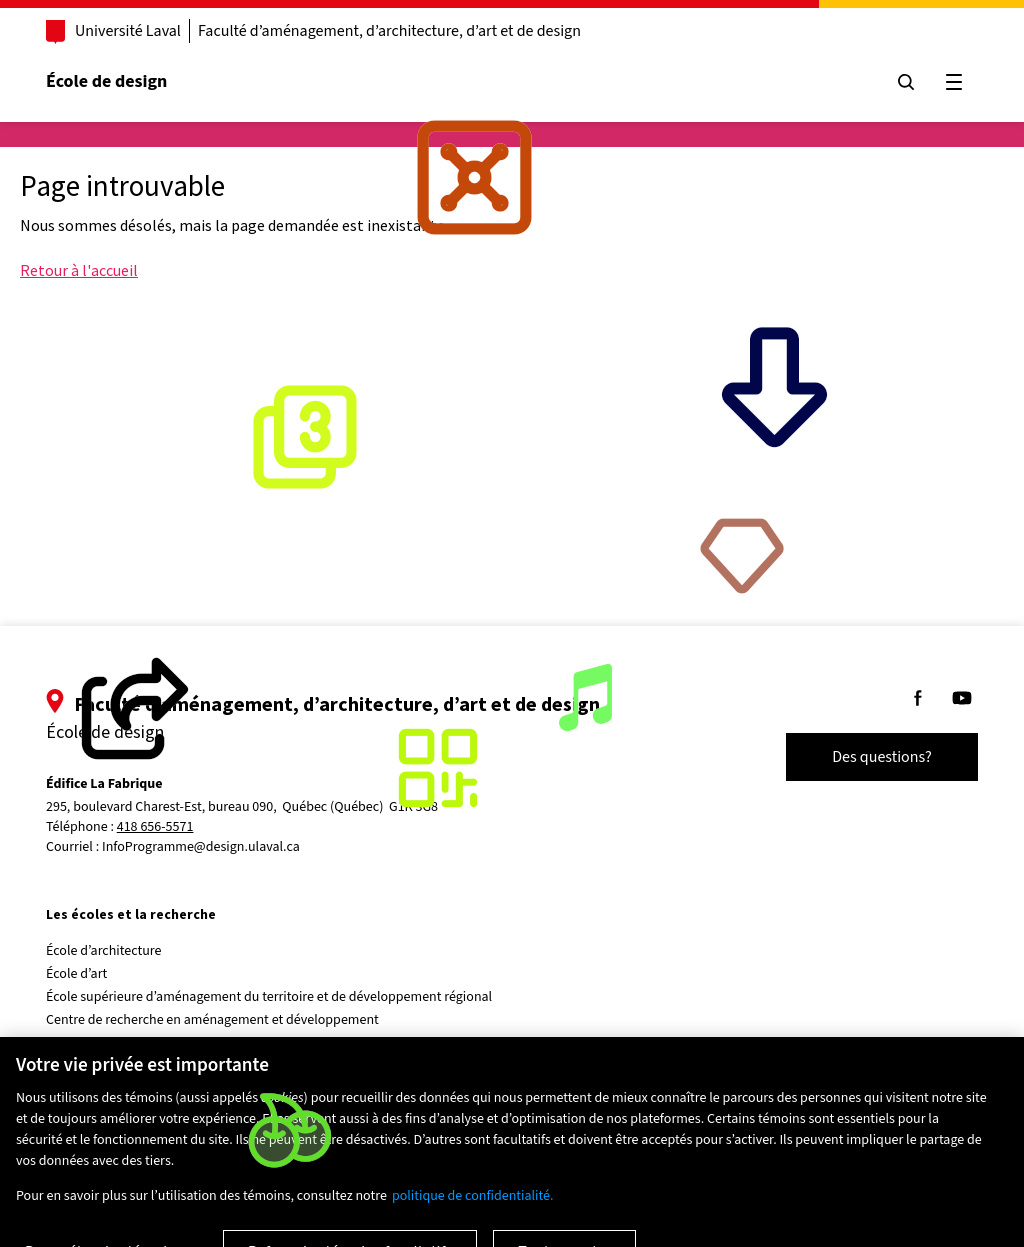 The height and width of the screenshot is (1247, 1024). I want to click on open Sketch design app, so click(742, 556).